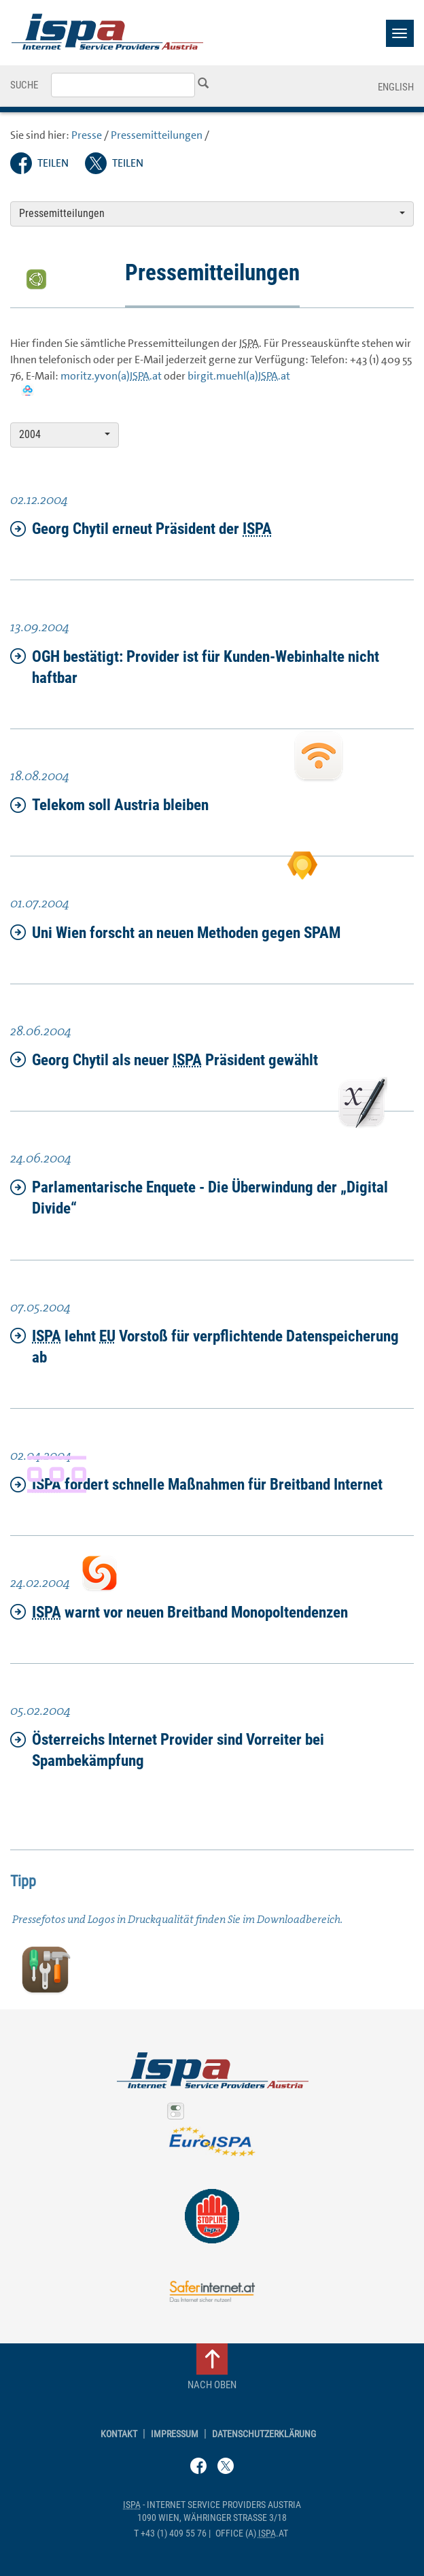 This screenshot has height=2576, width=424. Describe the element at coordinates (27, 389) in the screenshot. I see `open Baidu Netdisk cloud storage app` at that location.